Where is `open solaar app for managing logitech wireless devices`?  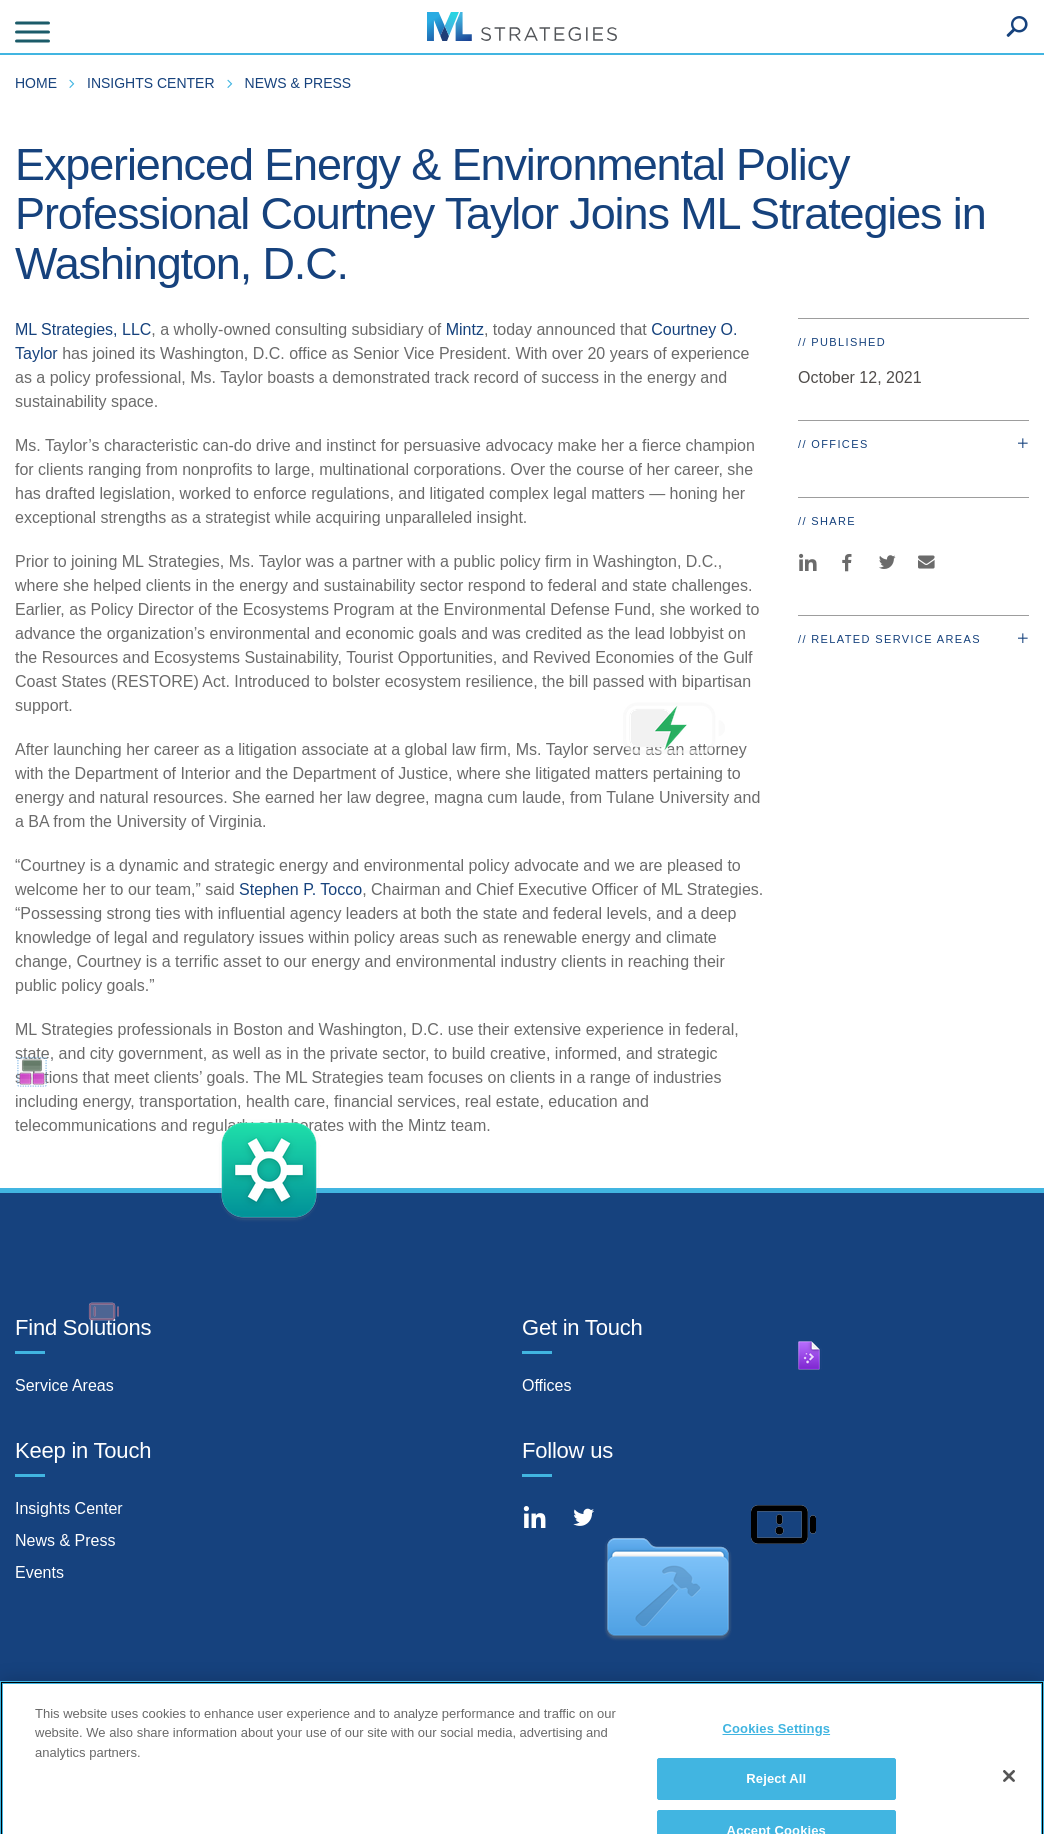 open solaar app for managing logitech wireless devices is located at coordinates (269, 1170).